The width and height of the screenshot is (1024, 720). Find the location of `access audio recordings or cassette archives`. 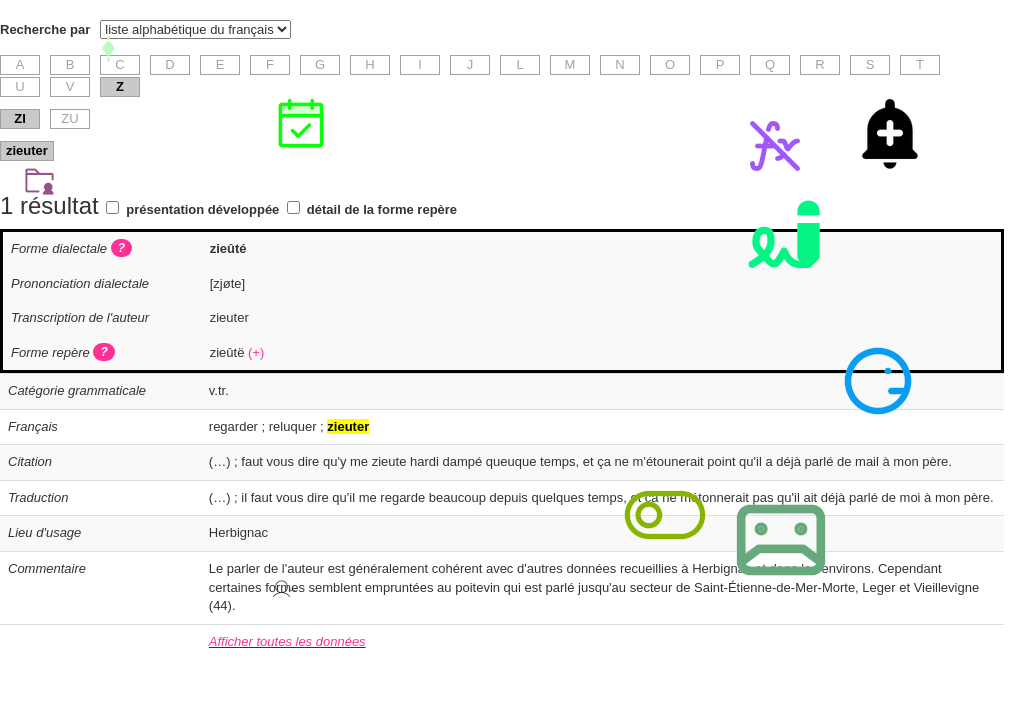

access audio recordings or cassette archives is located at coordinates (781, 540).